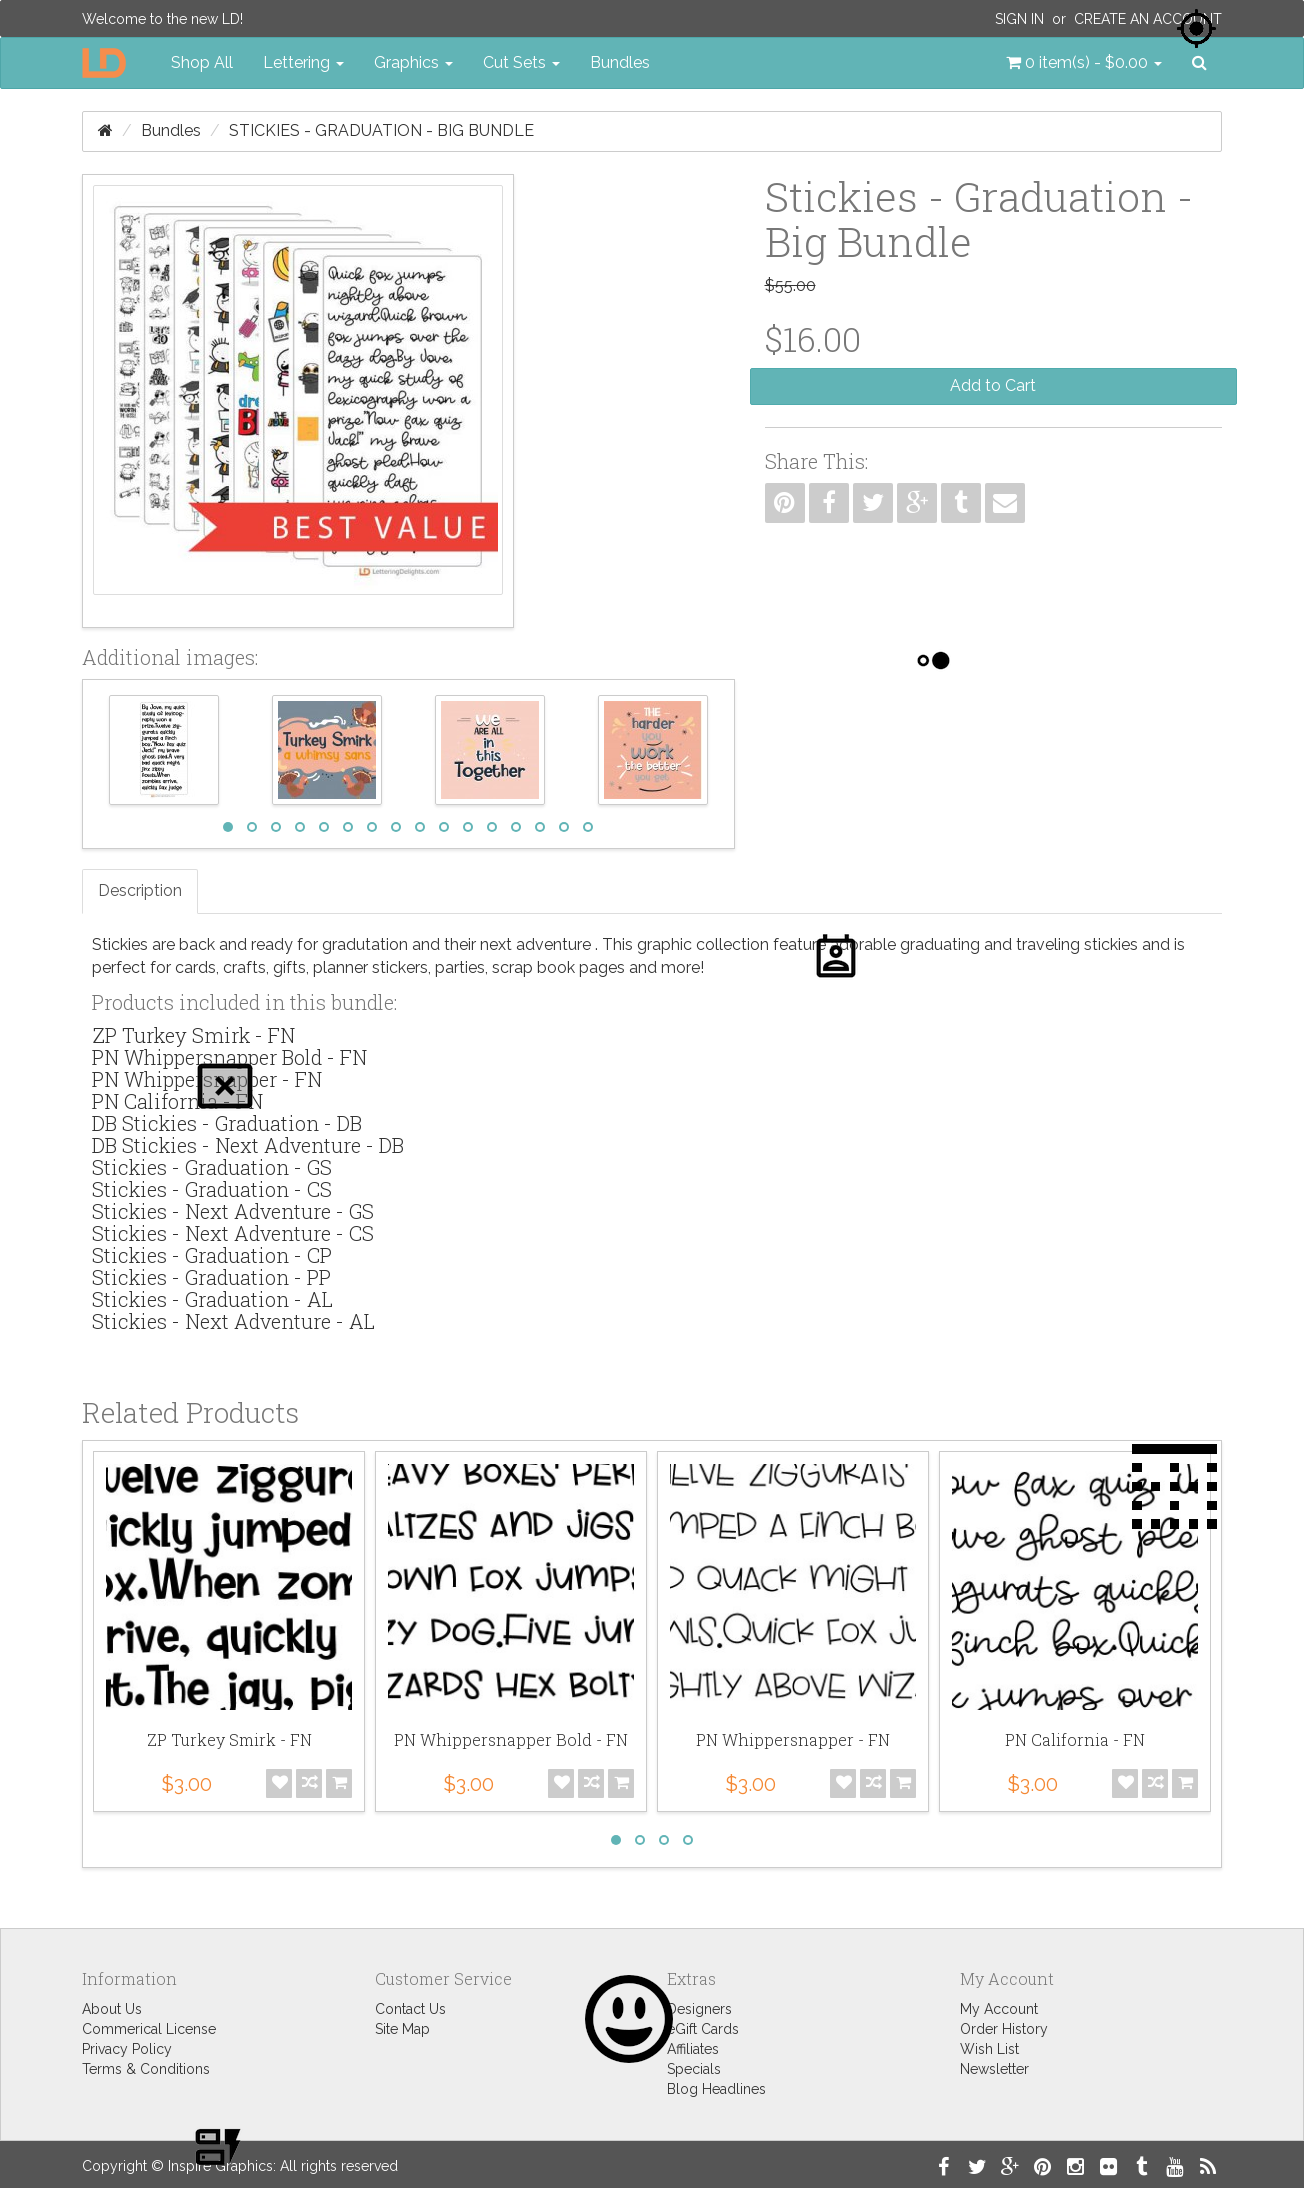 Image resolution: width=1304 pixels, height=2188 pixels. I want to click on cancel or end a presentation, so click(225, 1086).